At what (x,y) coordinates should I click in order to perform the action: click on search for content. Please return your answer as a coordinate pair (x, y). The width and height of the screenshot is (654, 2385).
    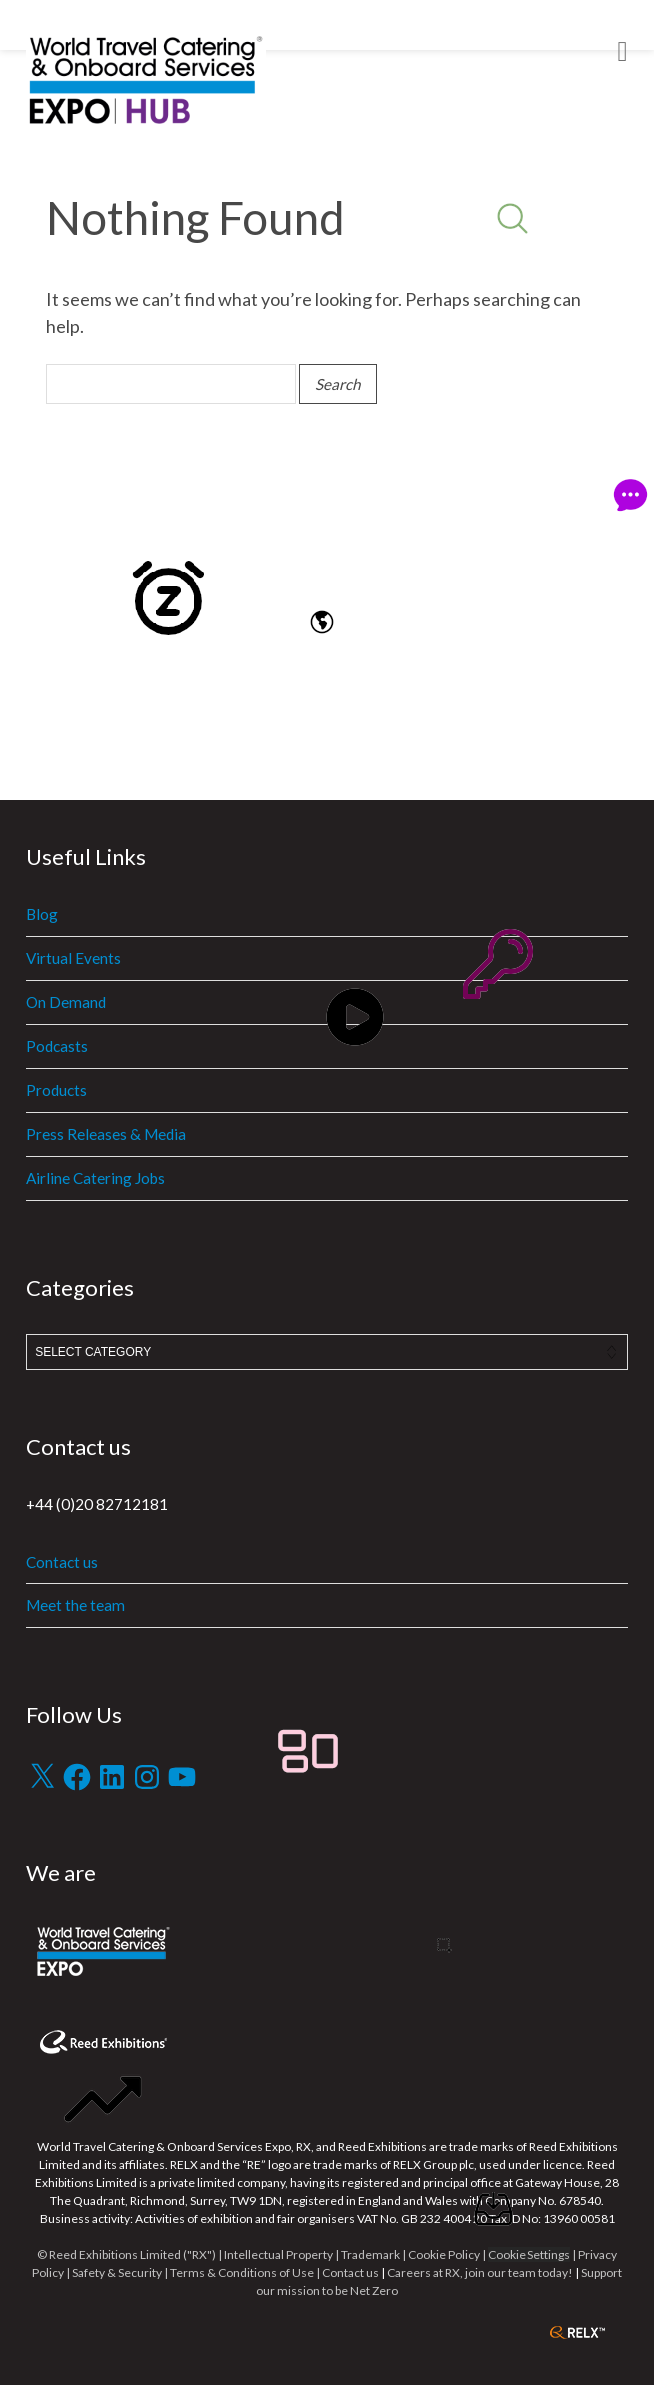
    Looking at the image, I should click on (512, 218).